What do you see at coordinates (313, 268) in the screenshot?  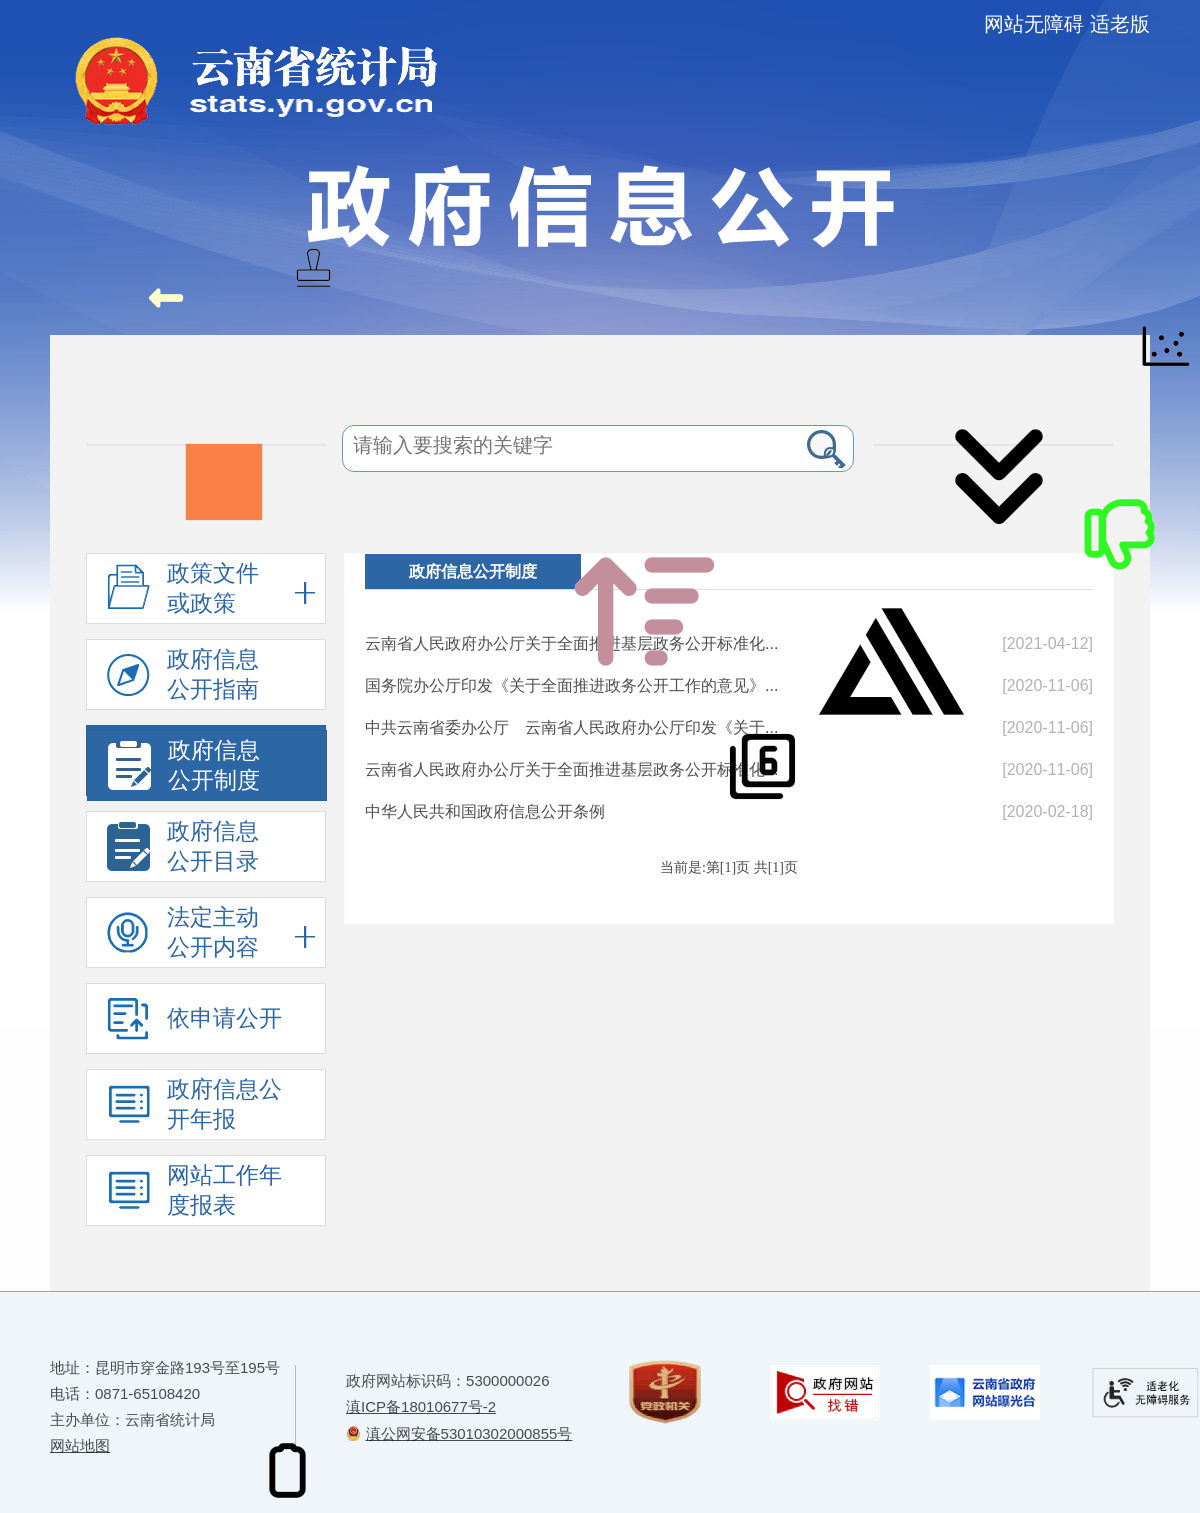 I see `apply a stamp or seal to a document` at bounding box center [313, 268].